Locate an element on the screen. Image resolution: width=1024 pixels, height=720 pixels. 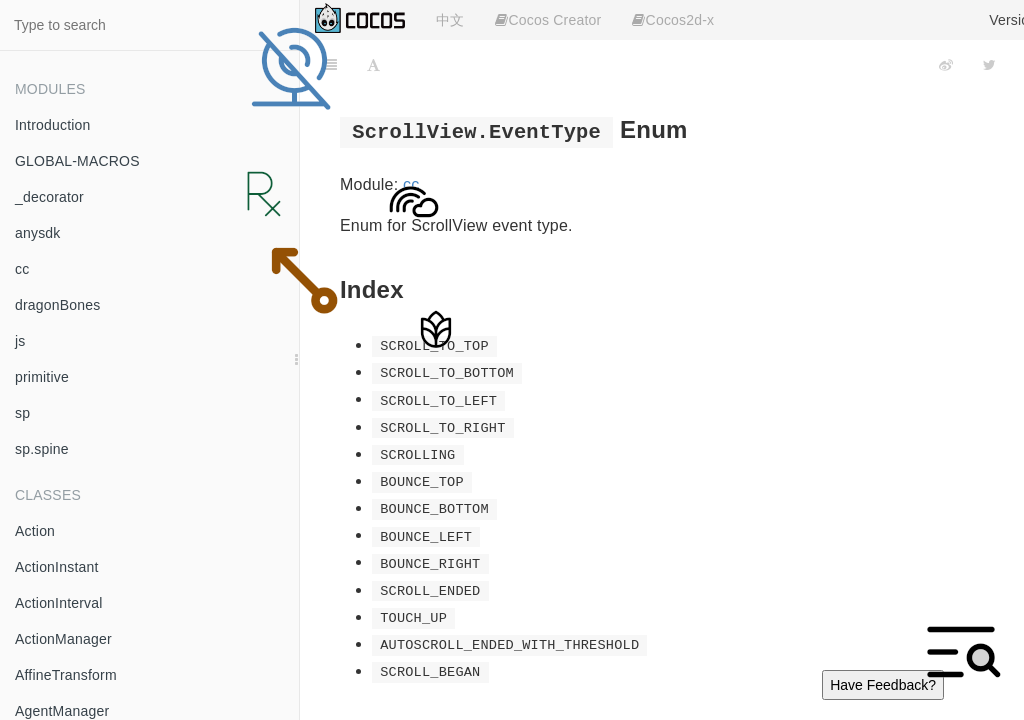
search within a list or document is located at coordinates (961, 652).